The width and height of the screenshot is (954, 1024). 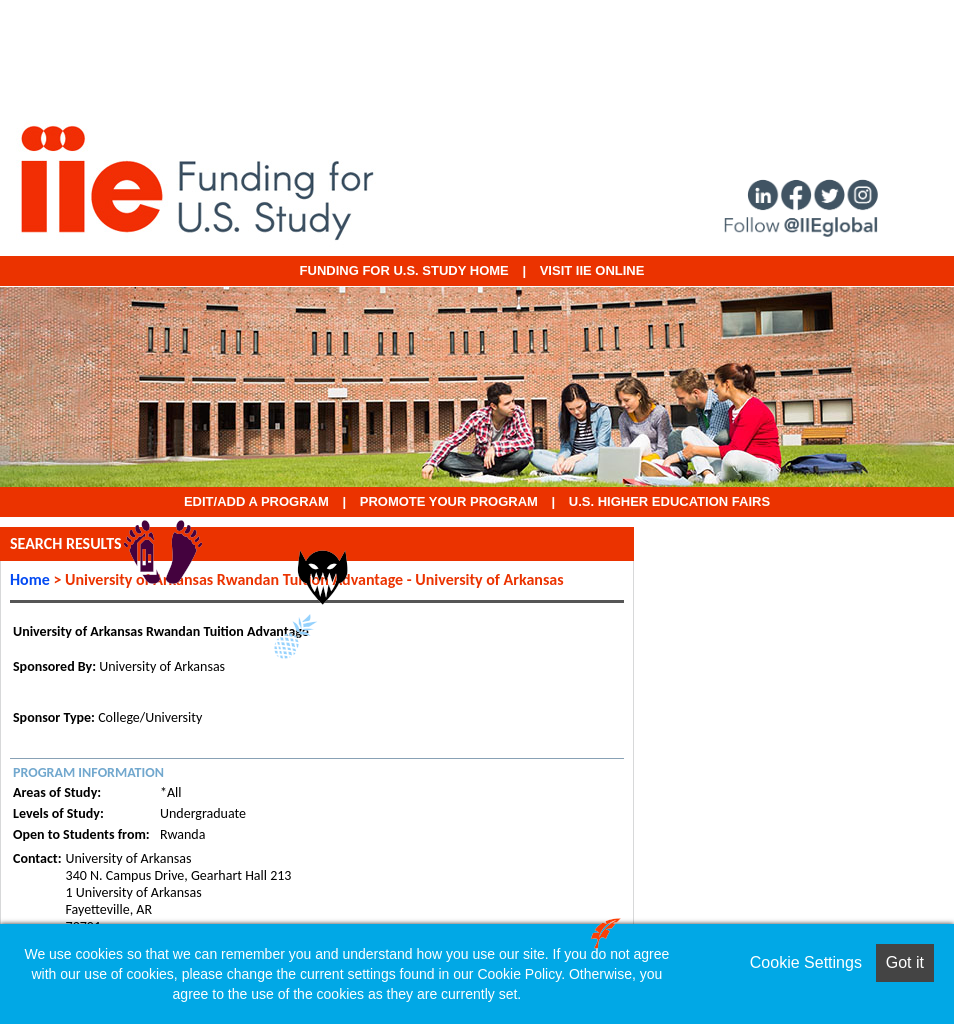 What do you see at coordinates (296, 636) in the screenshot?
I see `tropical or exotic food category` at bounding box center [296, 636].